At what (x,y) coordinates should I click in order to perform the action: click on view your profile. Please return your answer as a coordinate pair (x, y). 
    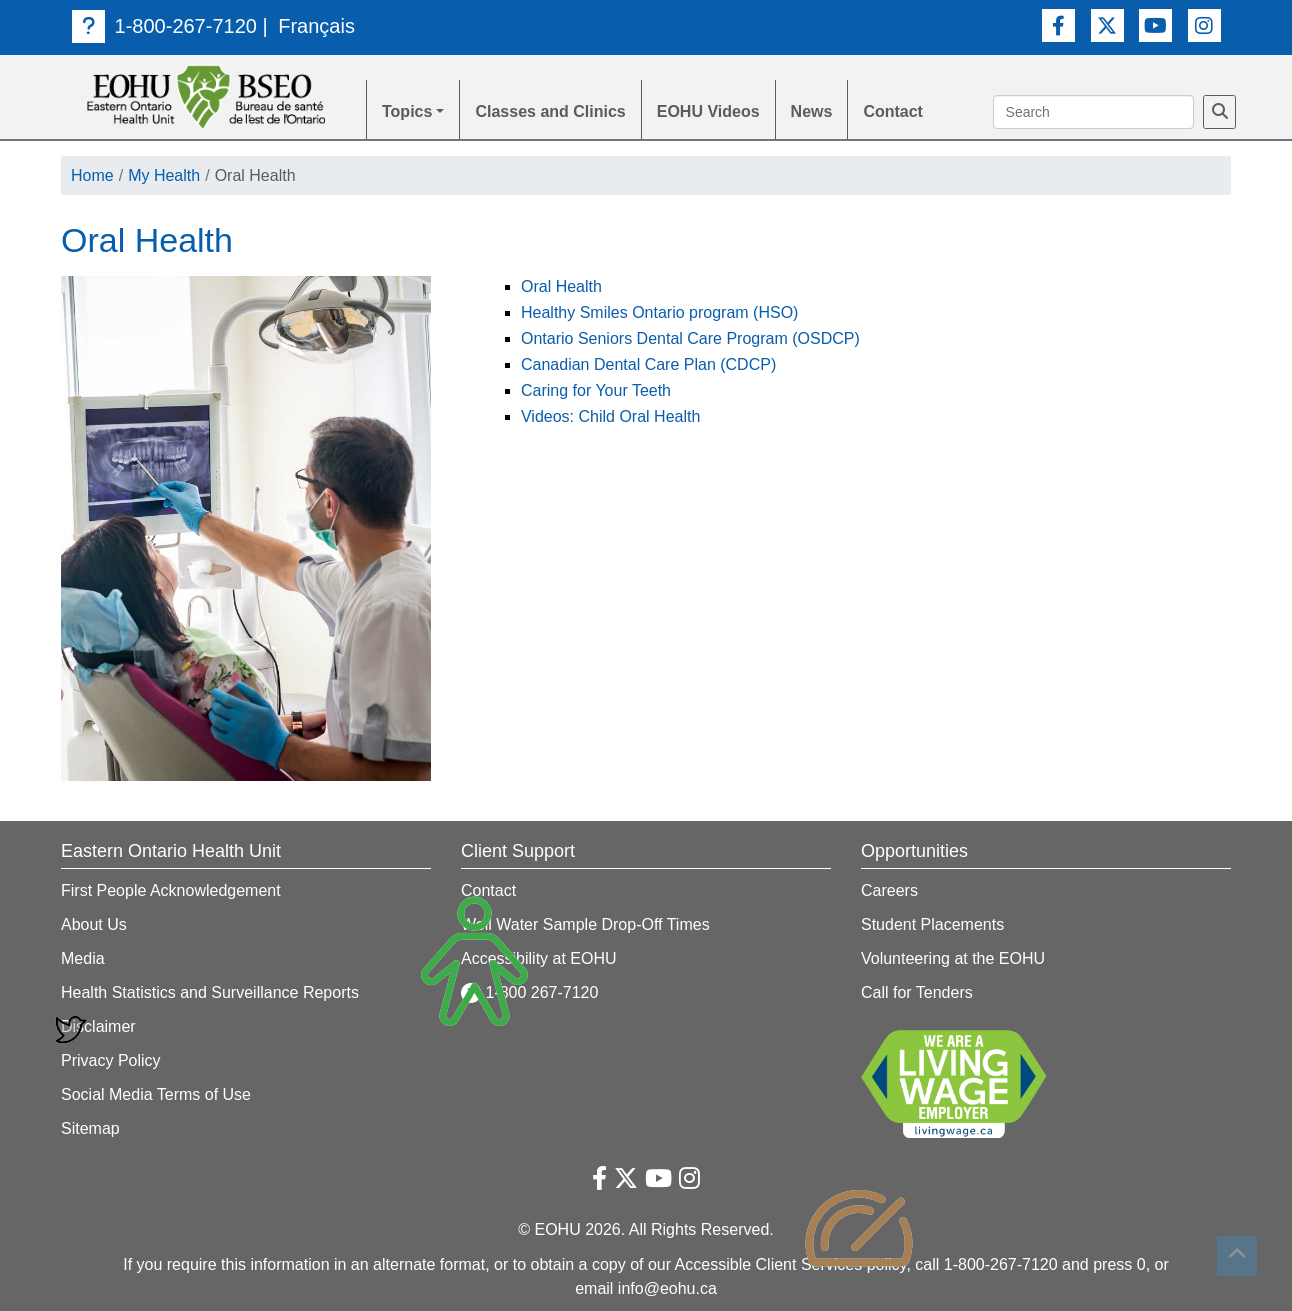
    Looking at the image, I should click on (474, 963).